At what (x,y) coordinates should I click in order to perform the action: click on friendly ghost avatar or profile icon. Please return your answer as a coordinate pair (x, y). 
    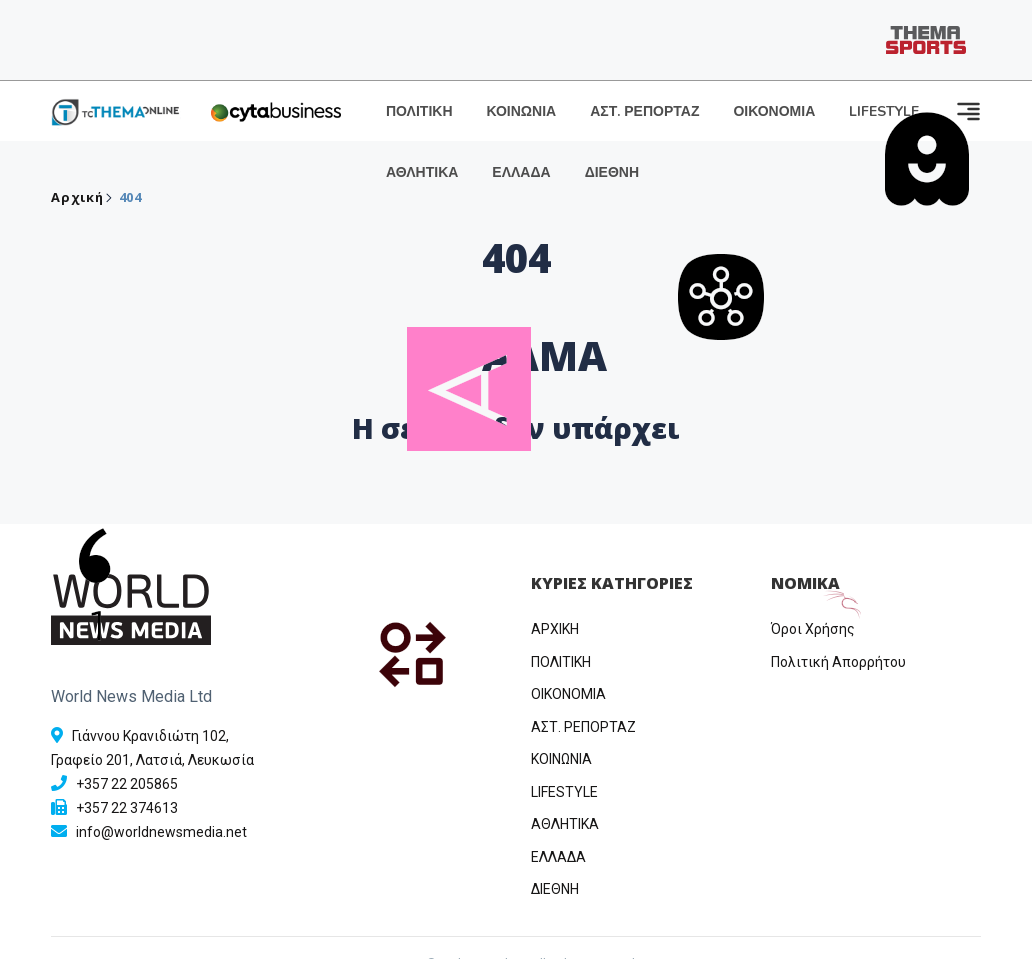
    Looking at the image, I should click on (927, 159).